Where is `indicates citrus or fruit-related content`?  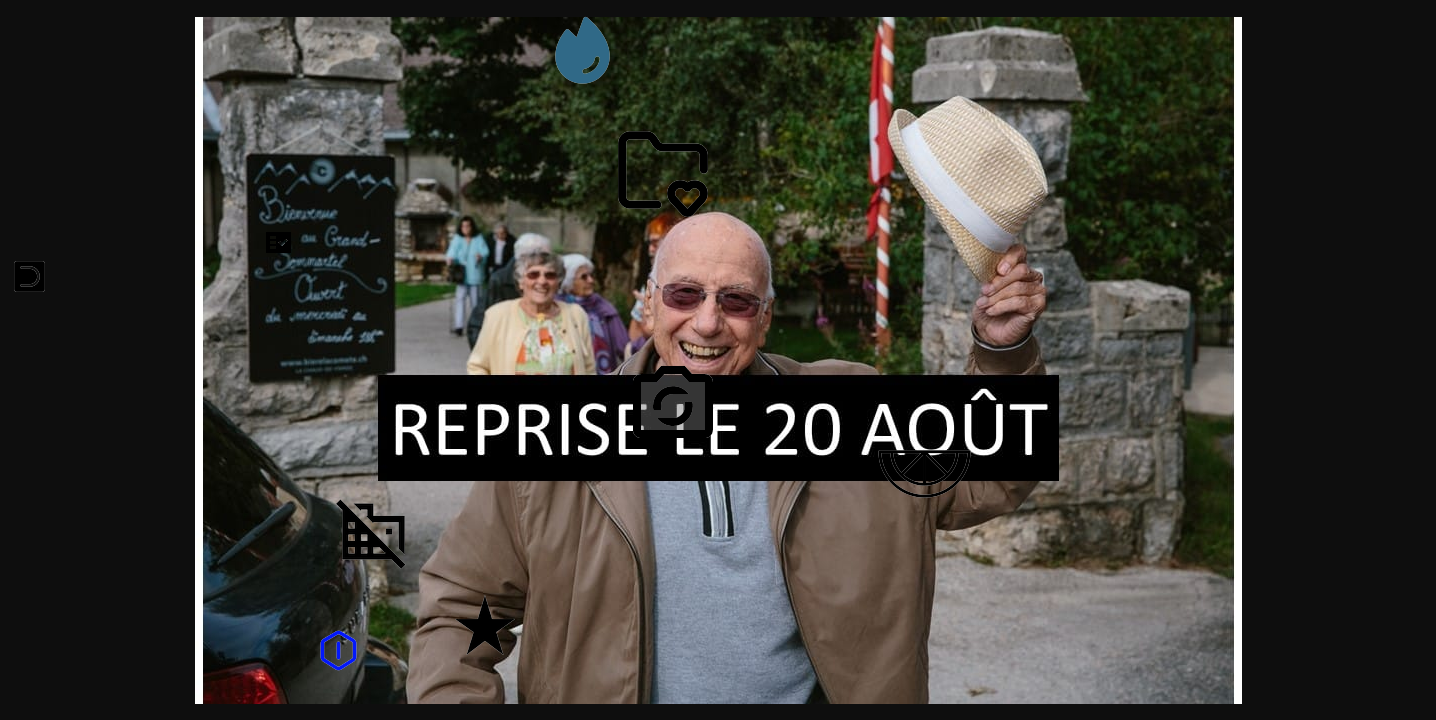 indicates citrus or fruit-related content is located at coordinates (924, 466).